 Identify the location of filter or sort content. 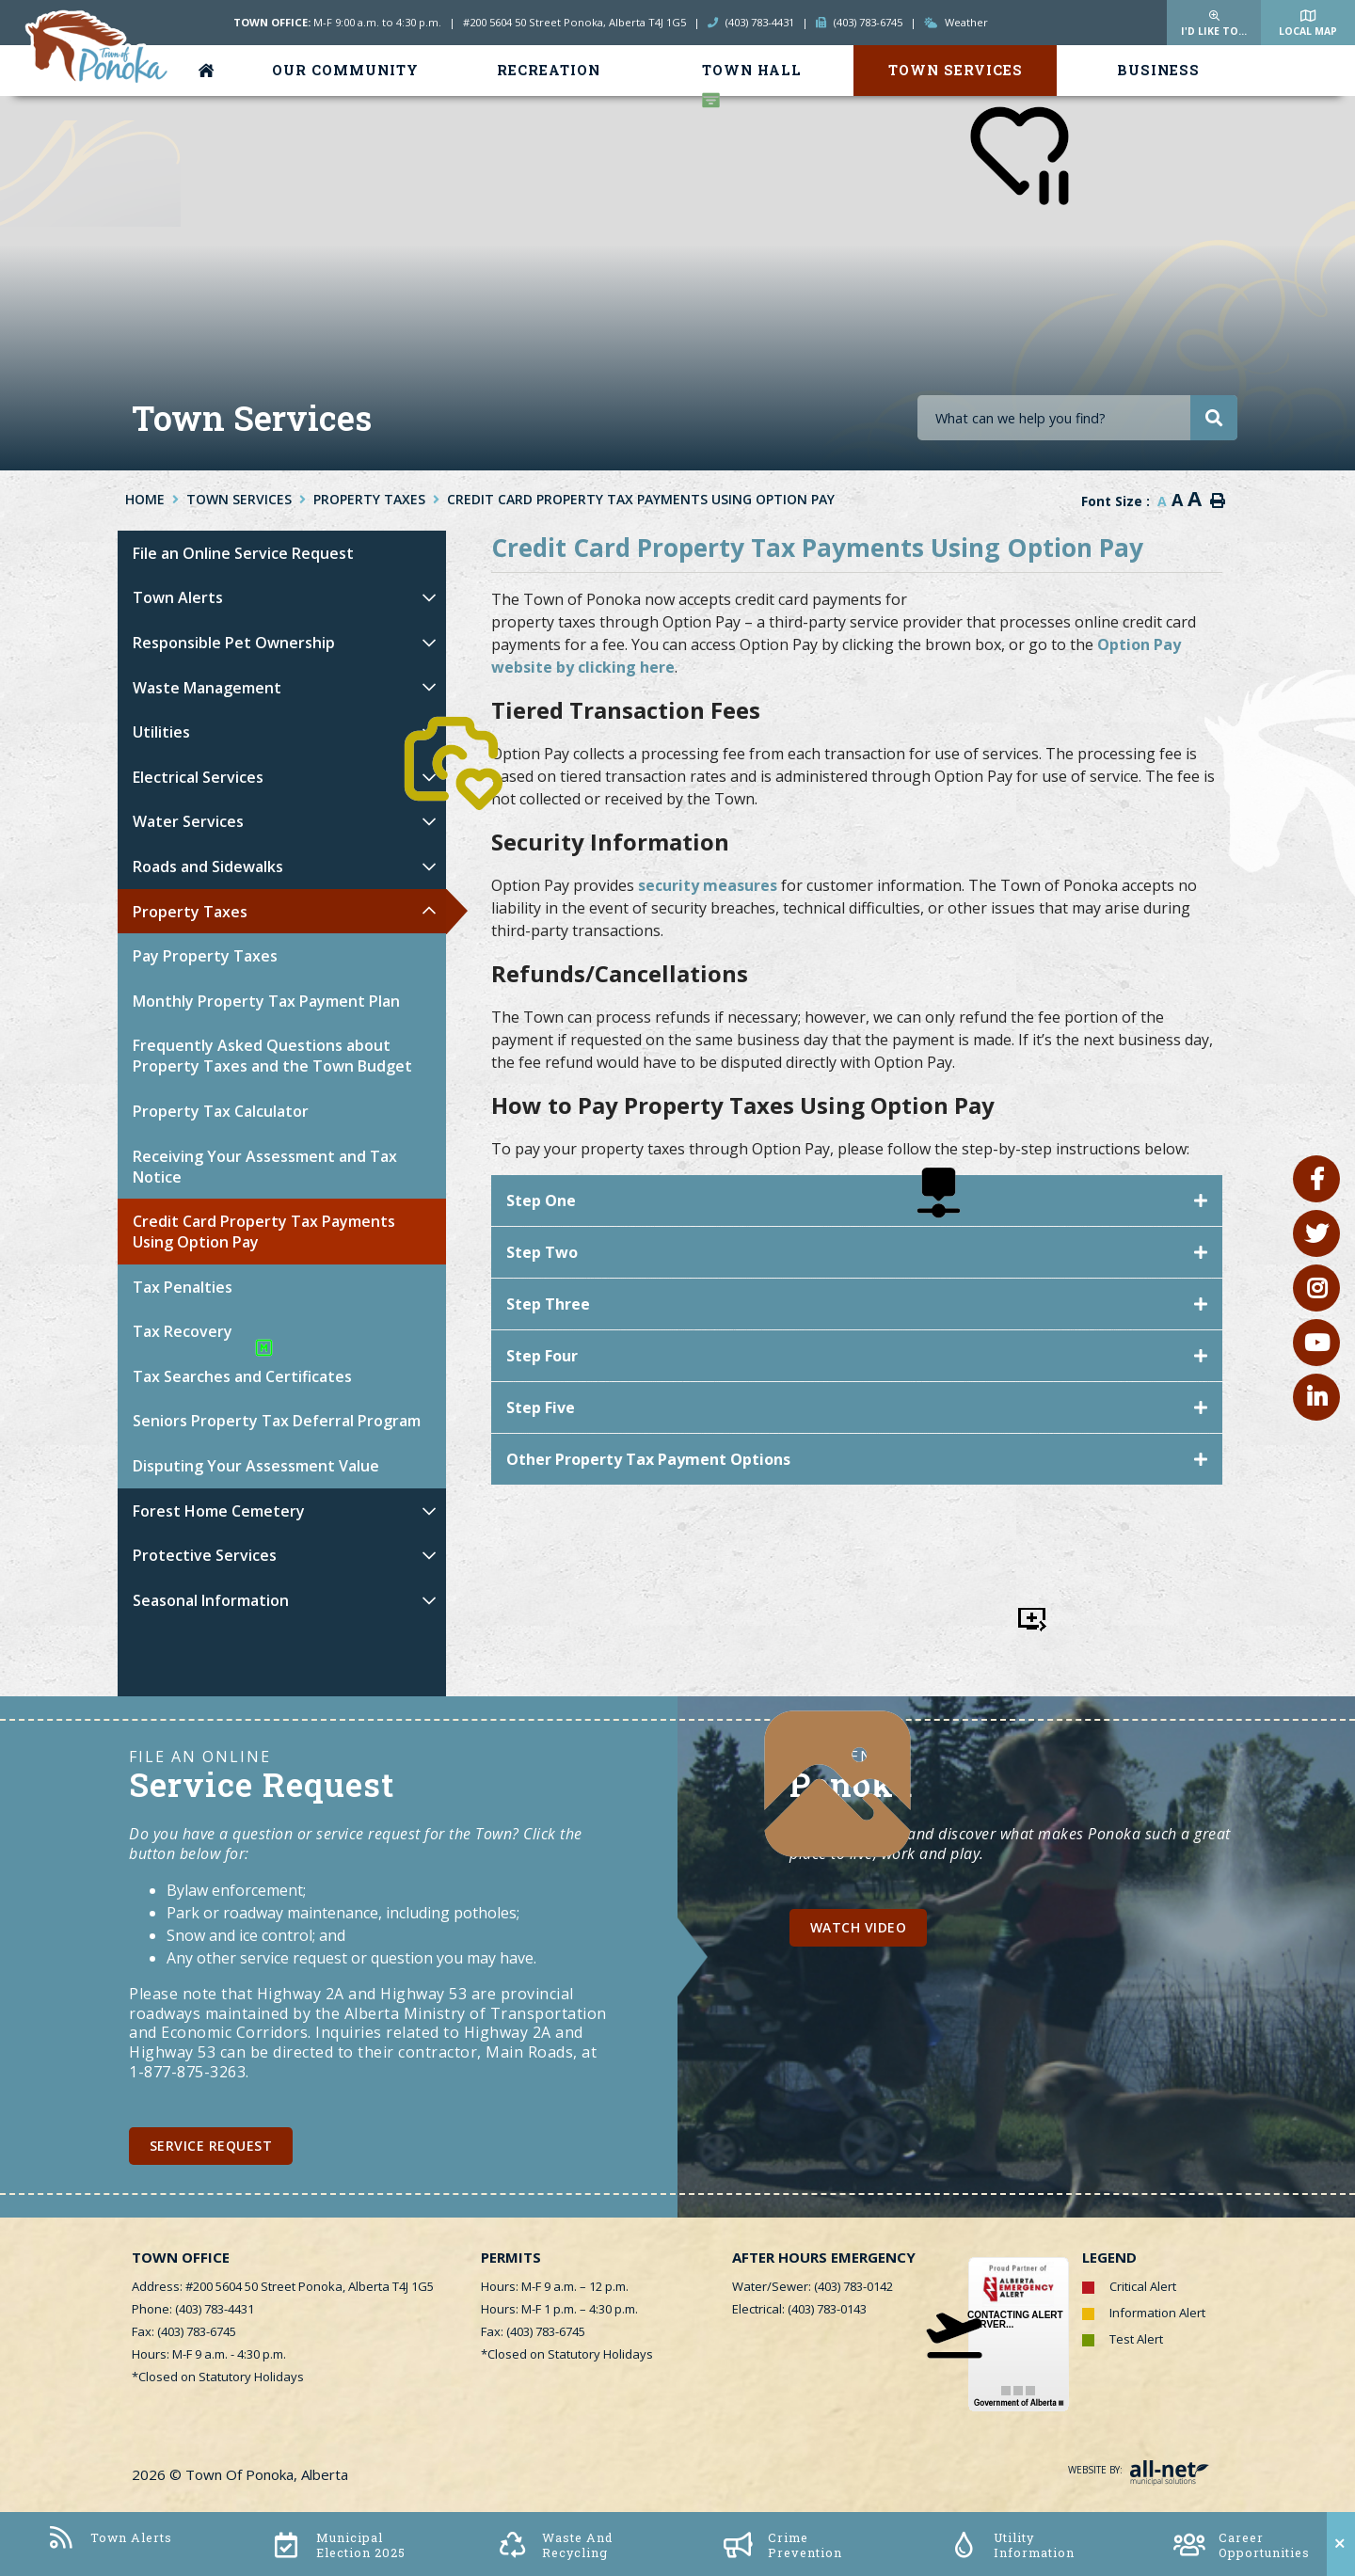
(710, 100).